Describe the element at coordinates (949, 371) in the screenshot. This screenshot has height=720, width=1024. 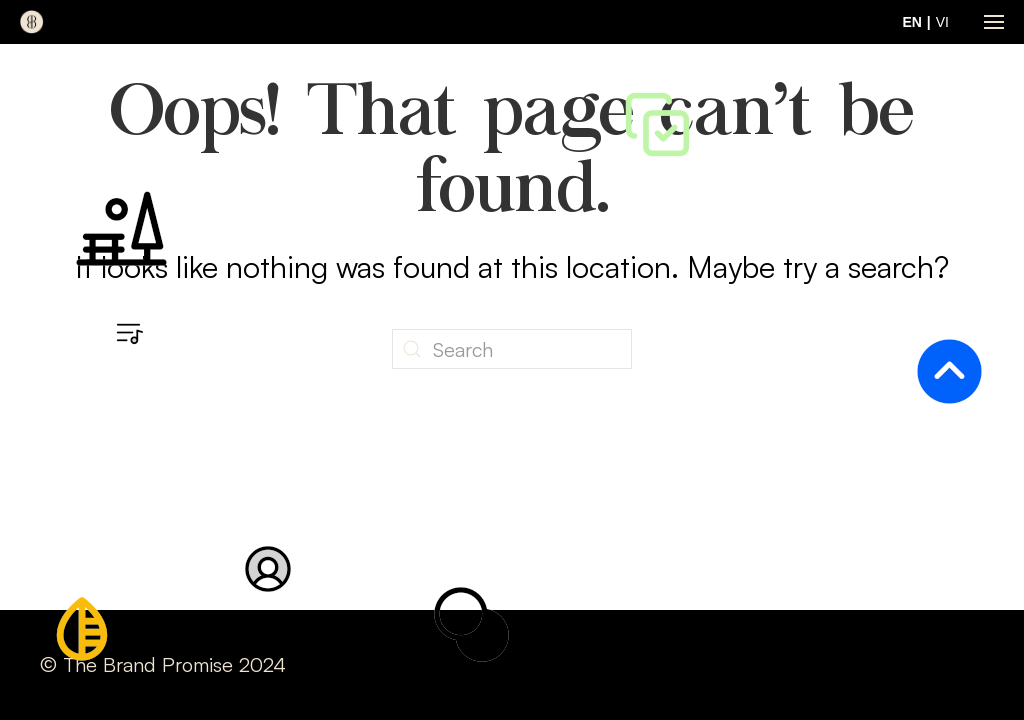
I see `scroll to top of page` at that location.